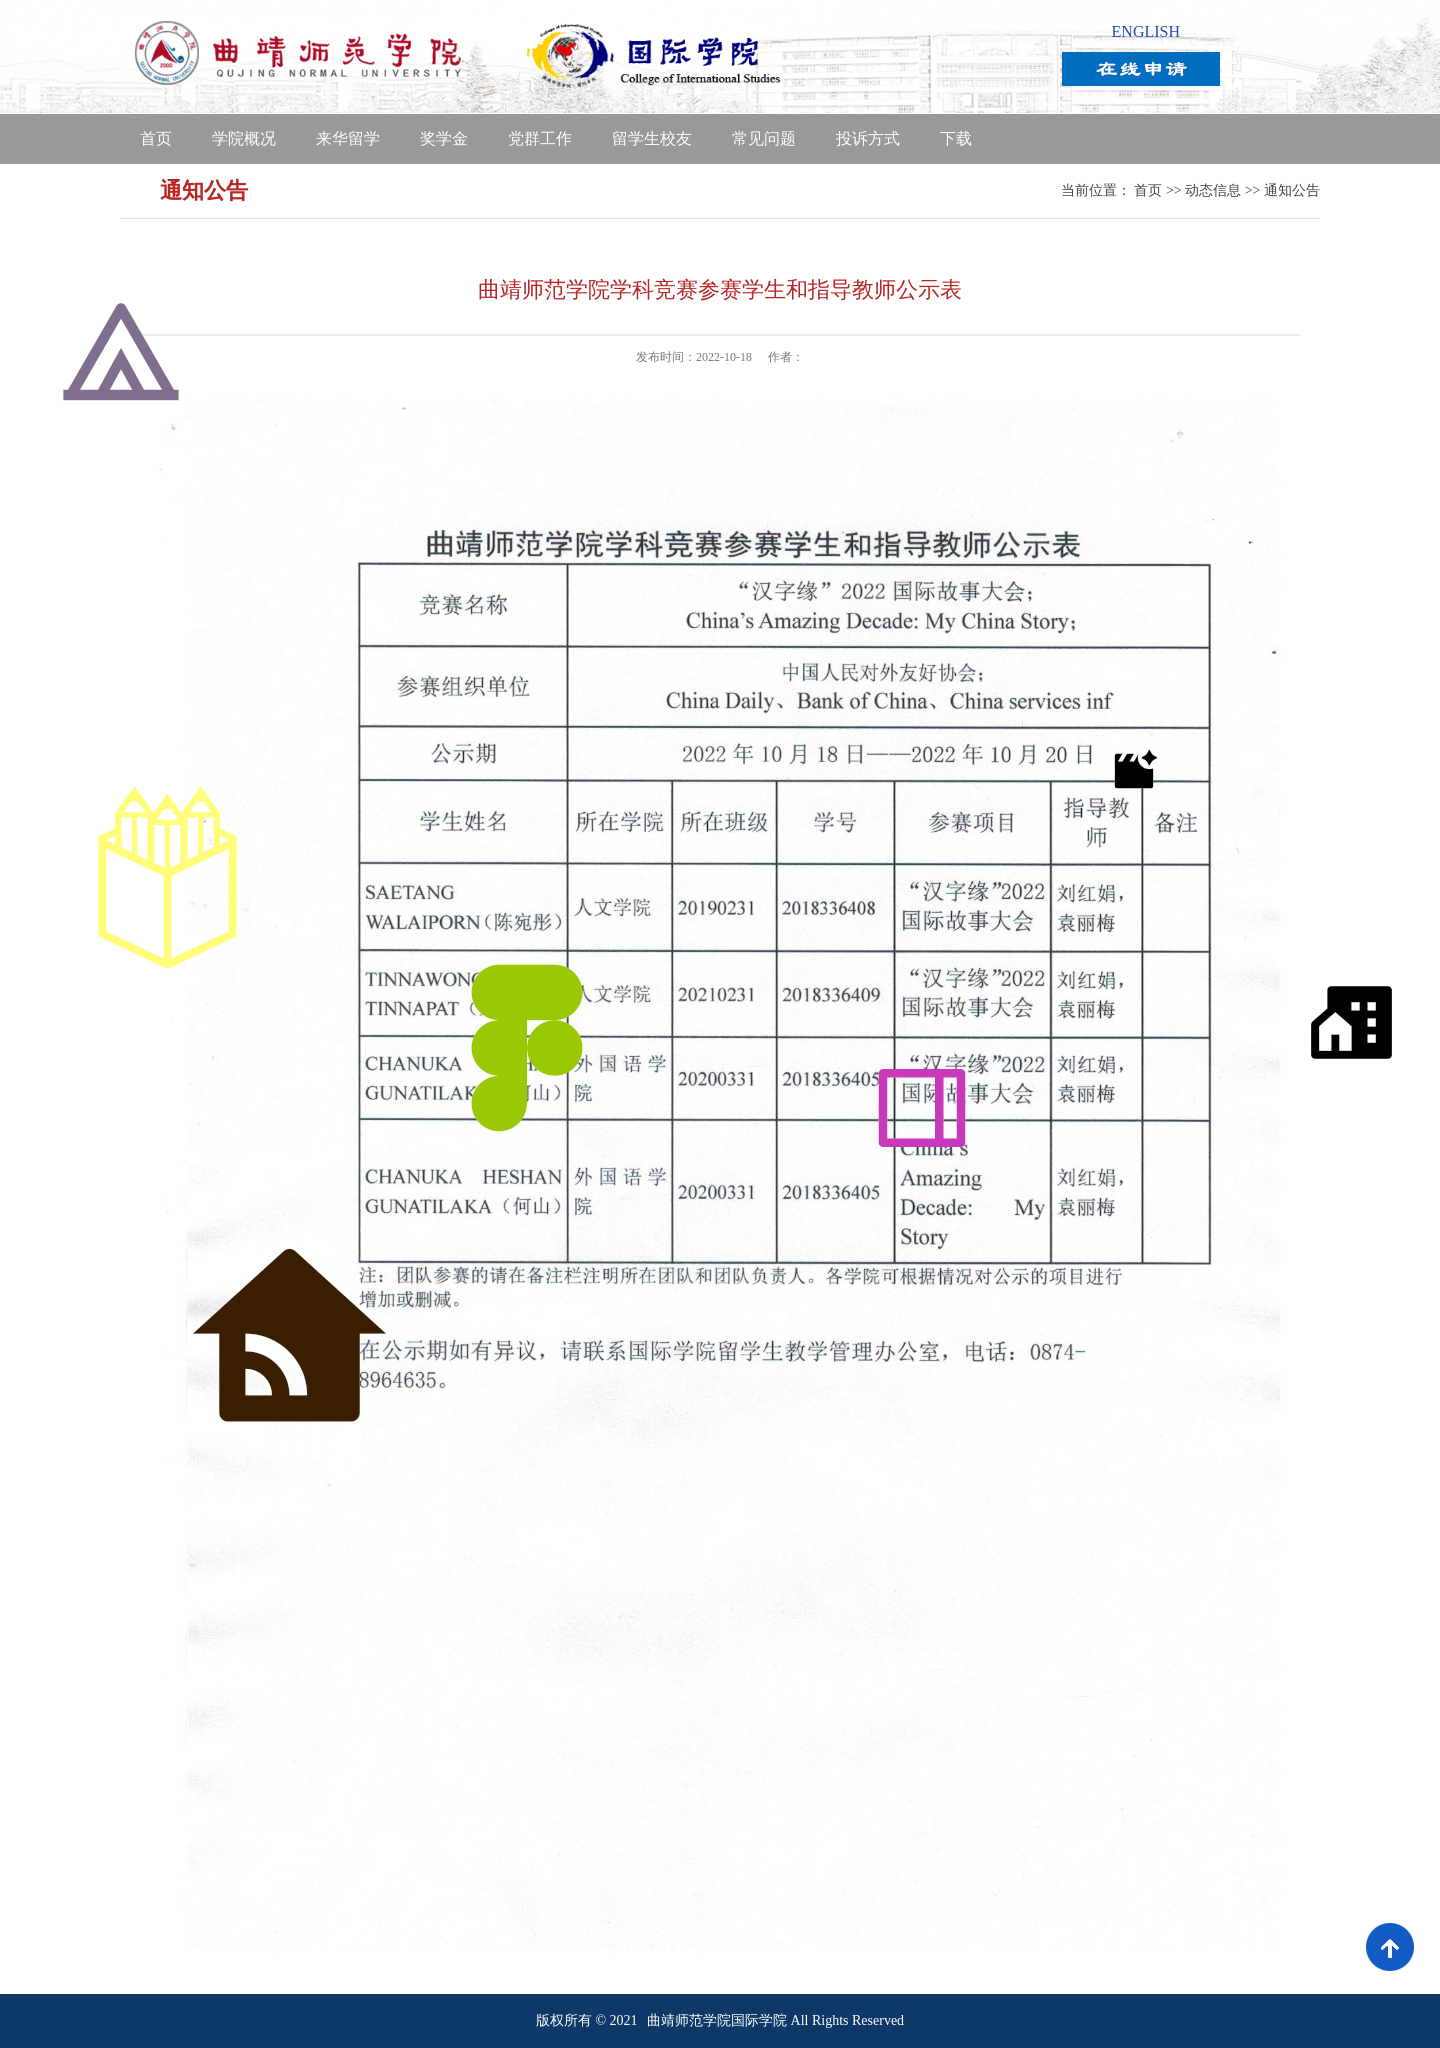 Image resolution: width=1440 pixels, height=2048 pixels. I want to click on open Penpot design application, so click(167, 877).